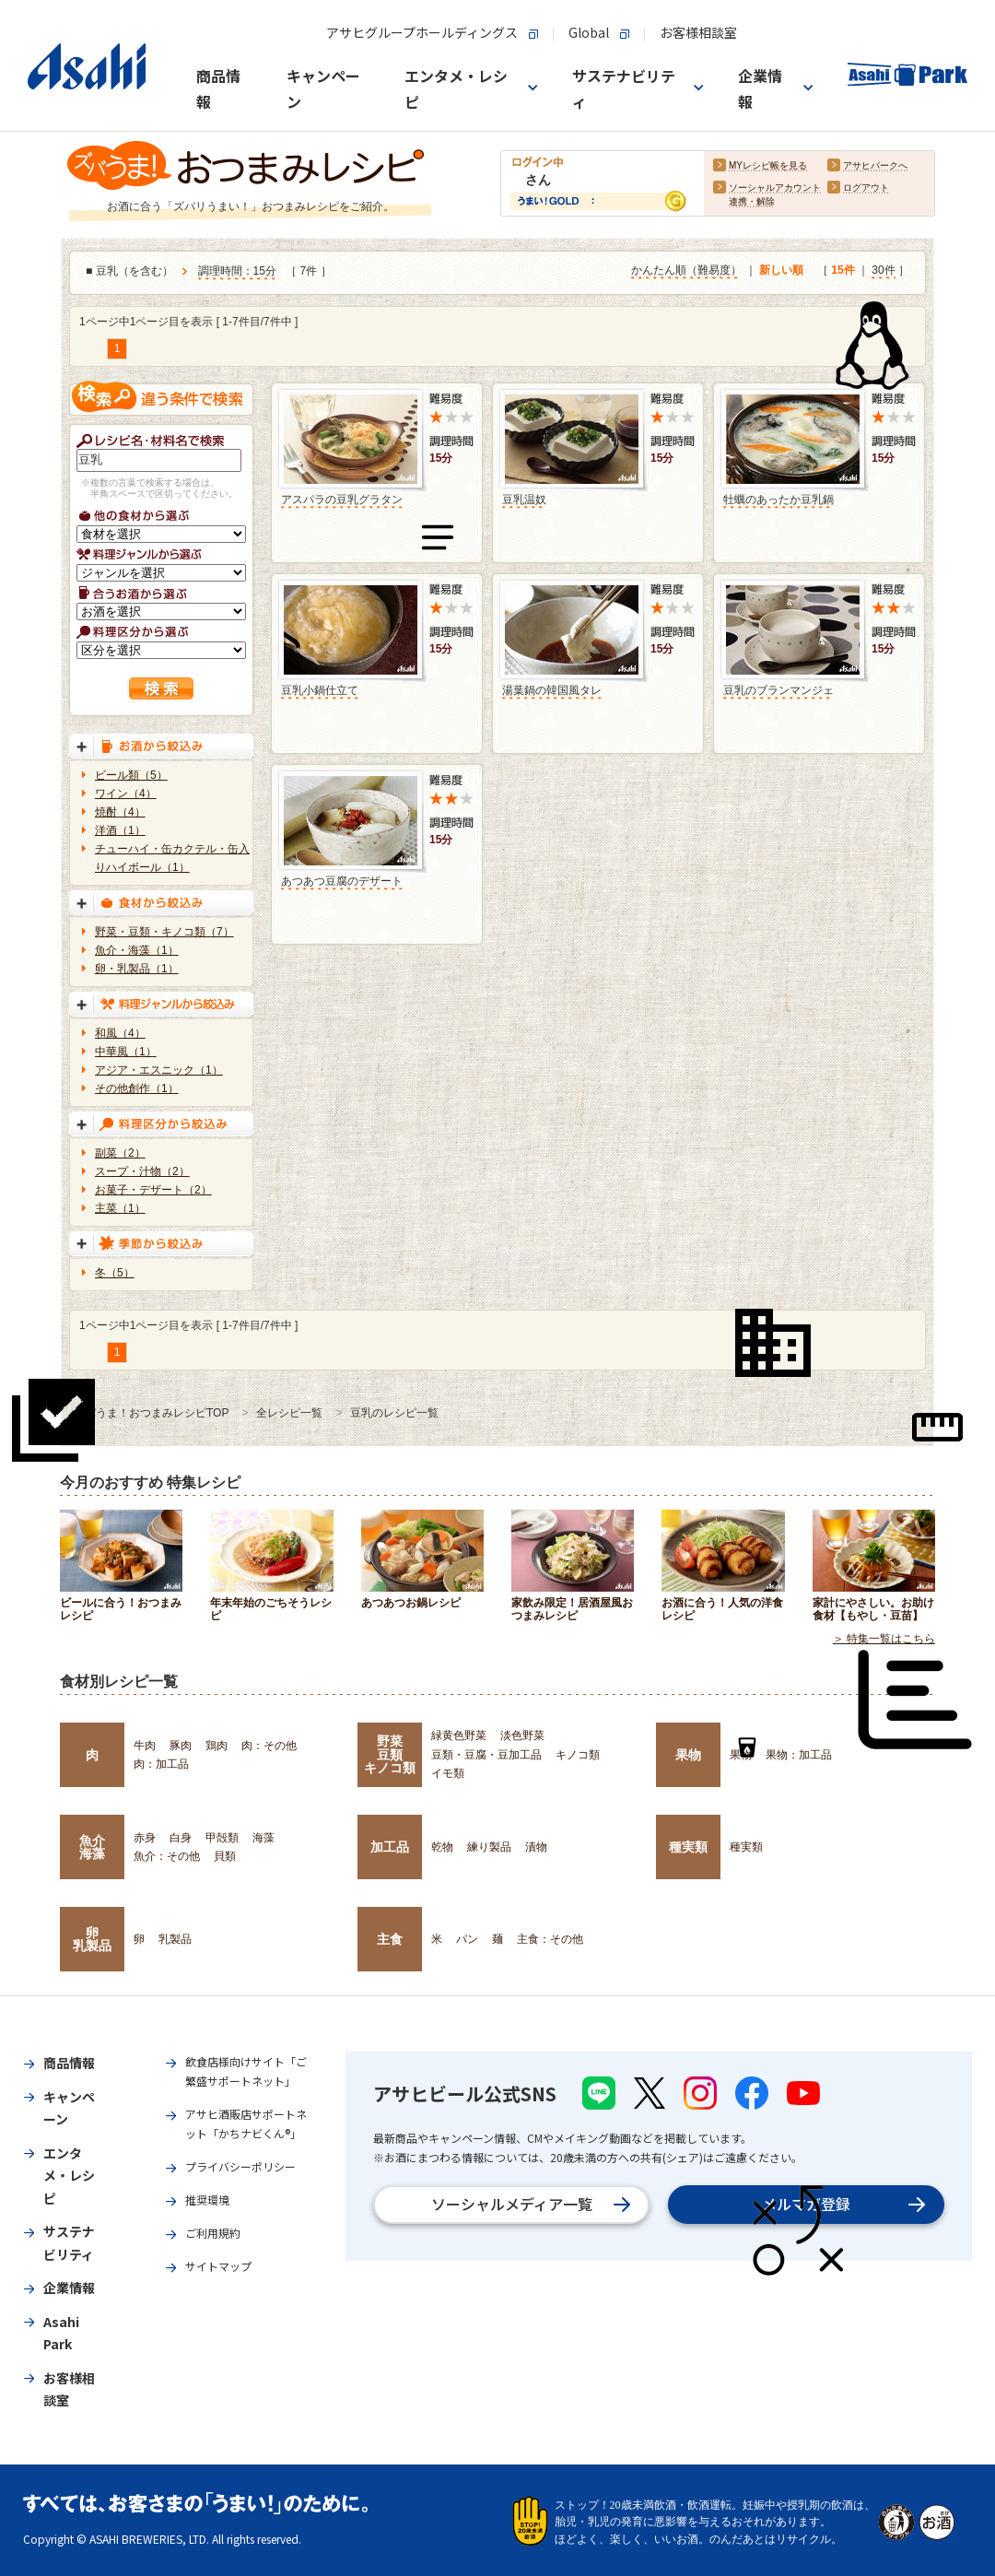  Describe the element at coordinates (53, 1420) in the screenshot. I see `item successfully added to library` at that location.